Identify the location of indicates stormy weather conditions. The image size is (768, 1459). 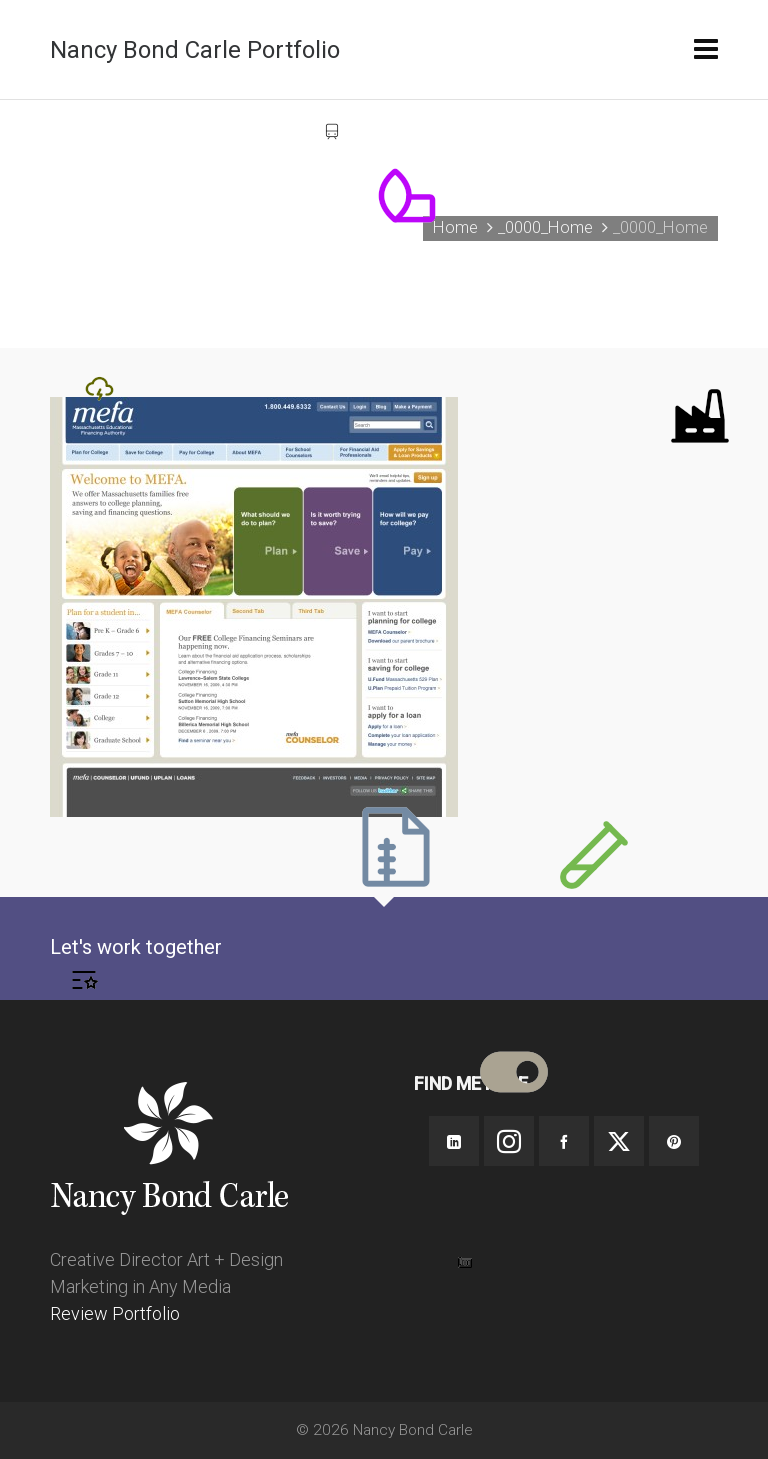
(99, 387).